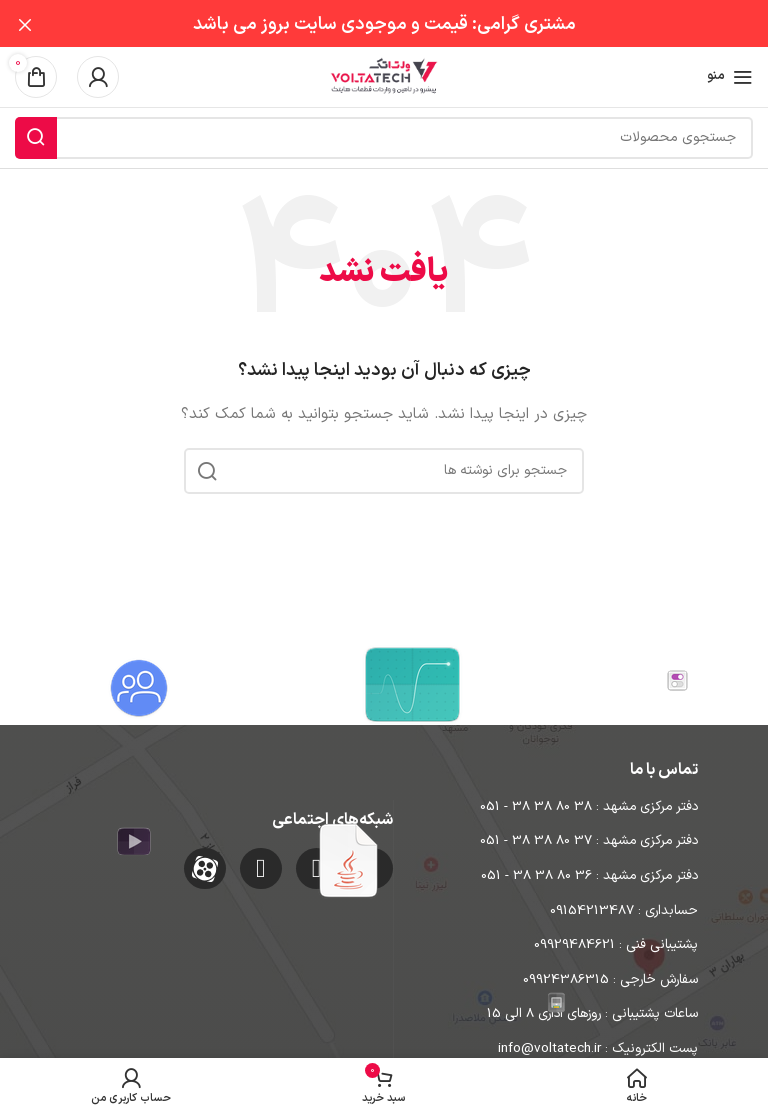  I want to click on gameboy rom file type indicator, so click(556, 1002).